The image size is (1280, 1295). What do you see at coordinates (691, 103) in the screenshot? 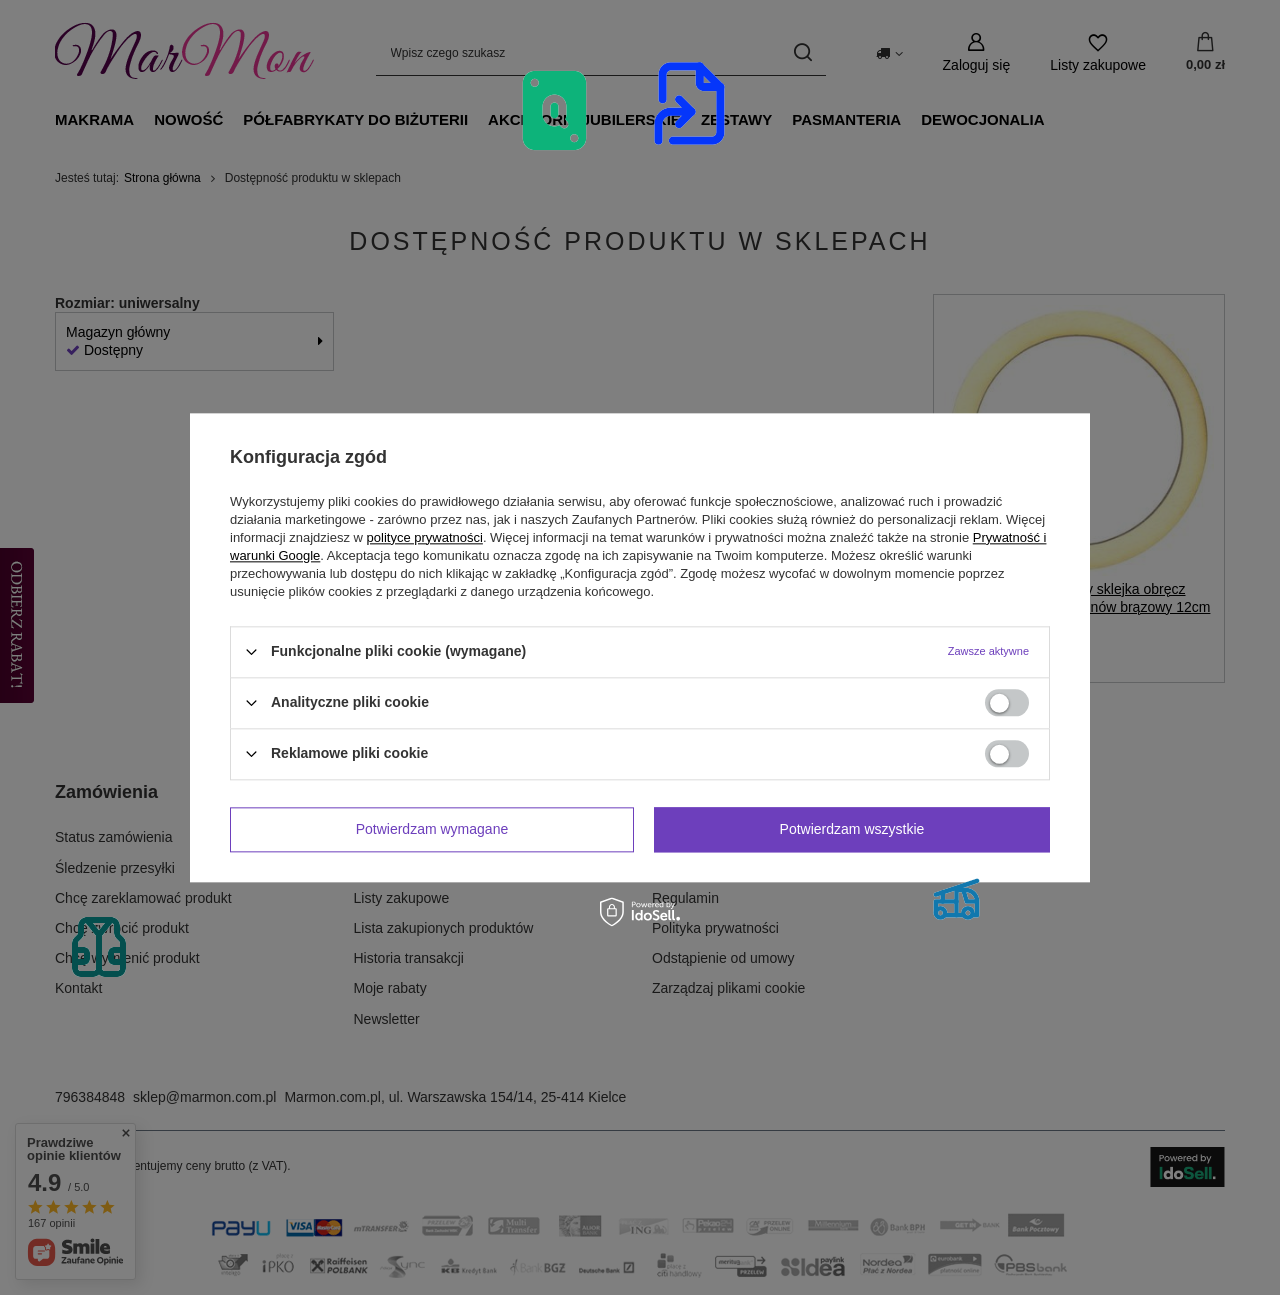
I see `create a symbolic link to this file` at bounding box center [691, 103].